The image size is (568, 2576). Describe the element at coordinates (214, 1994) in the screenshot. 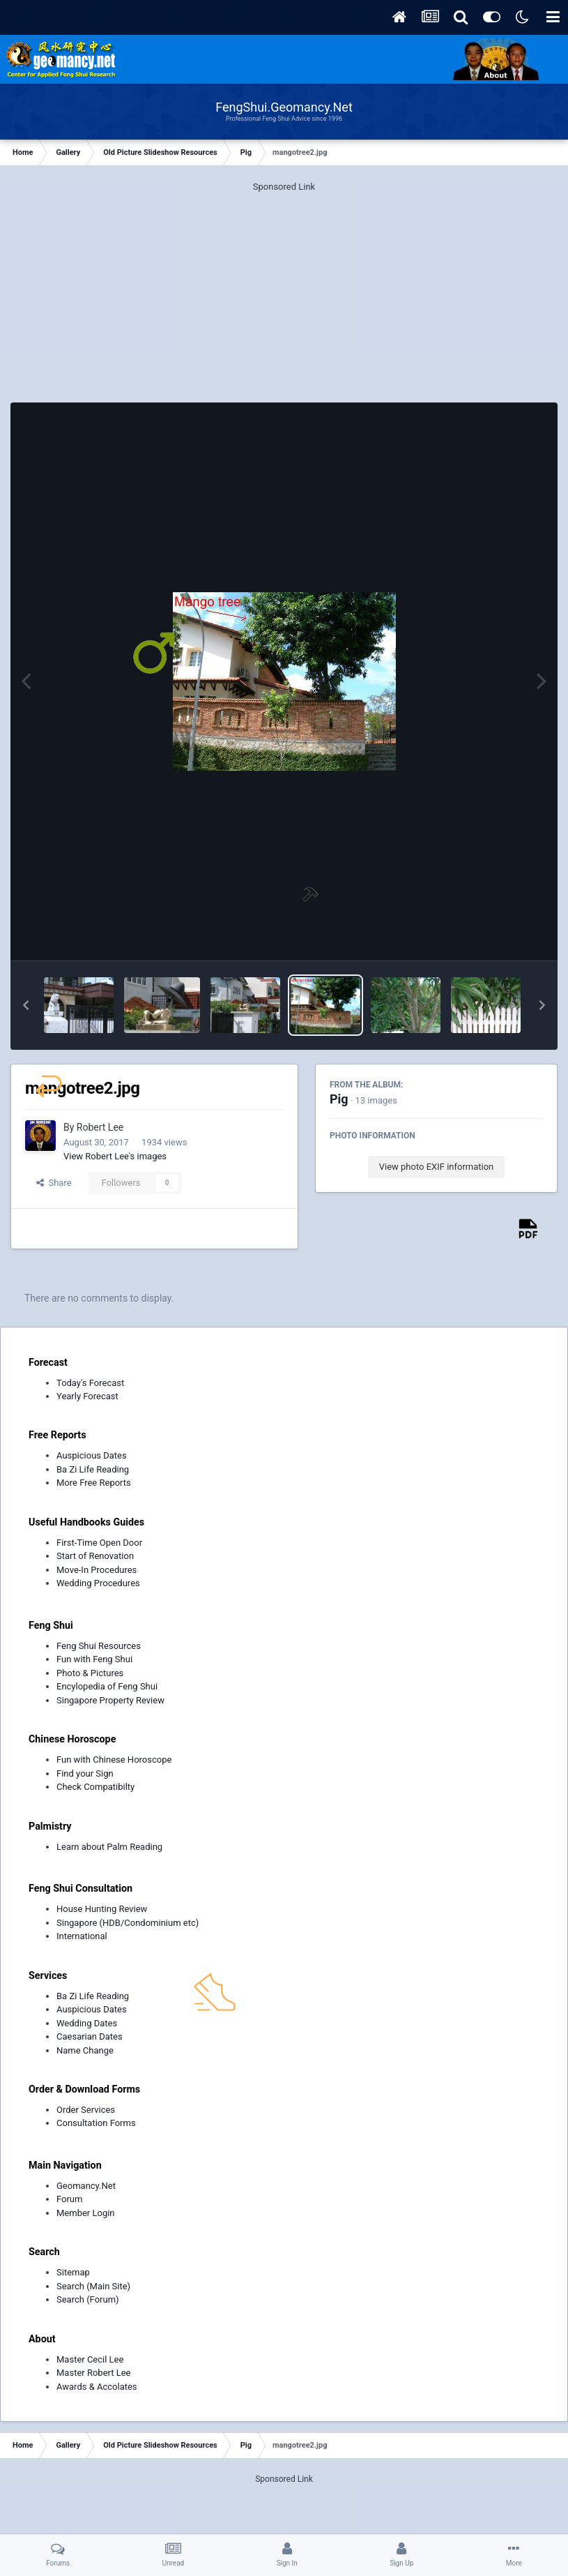

I see `track your running or walking activity` at that location.